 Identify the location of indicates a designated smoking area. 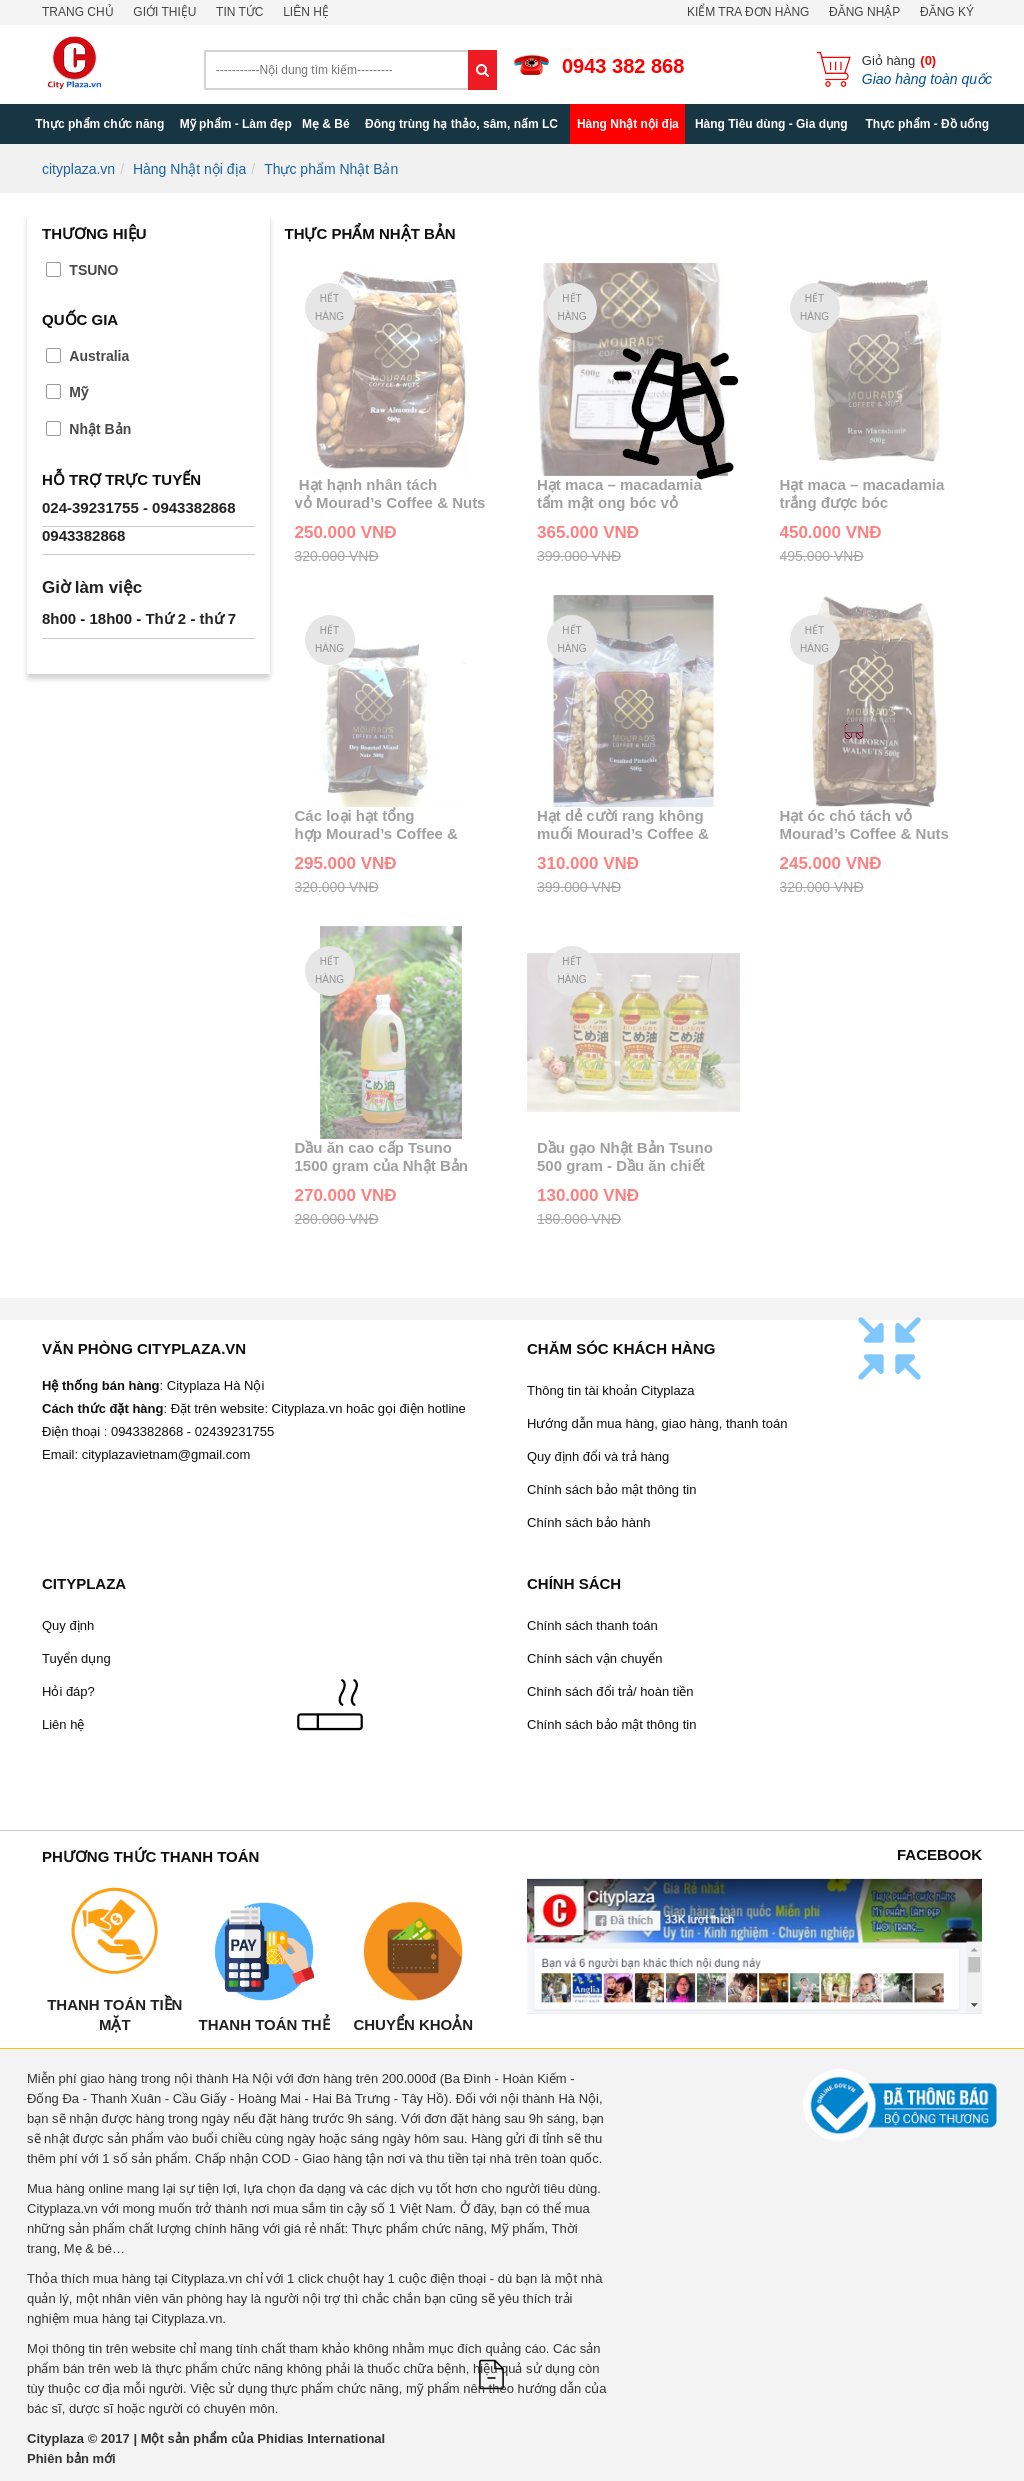
(330, 1712).